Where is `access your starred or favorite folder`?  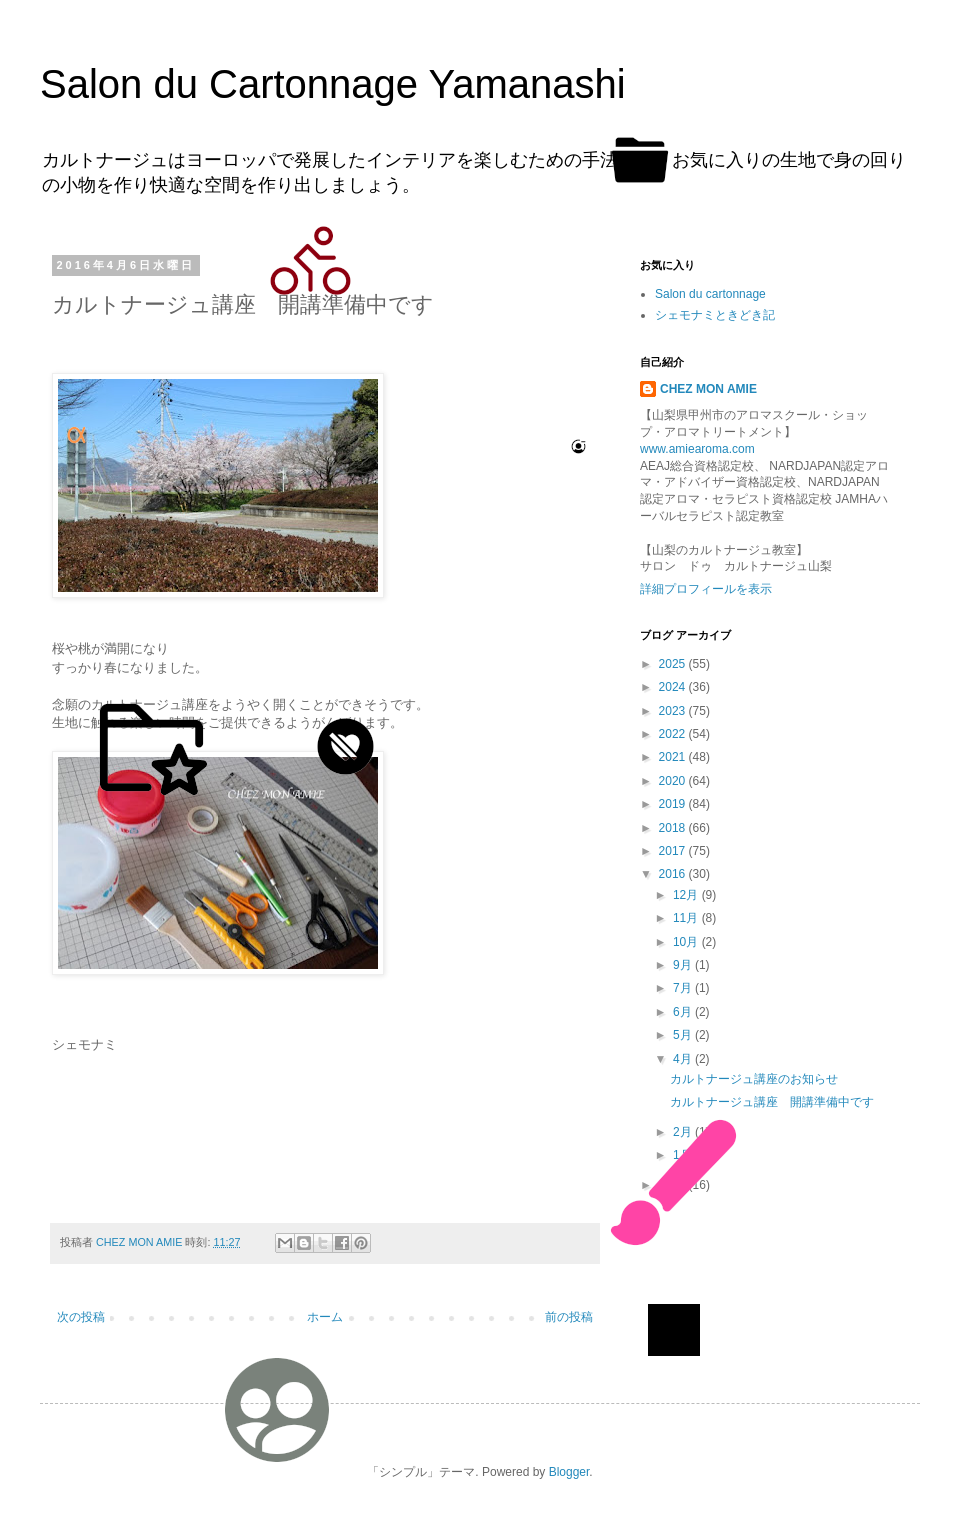
access your starred or favorite folder is located at coordinates (151, 747).